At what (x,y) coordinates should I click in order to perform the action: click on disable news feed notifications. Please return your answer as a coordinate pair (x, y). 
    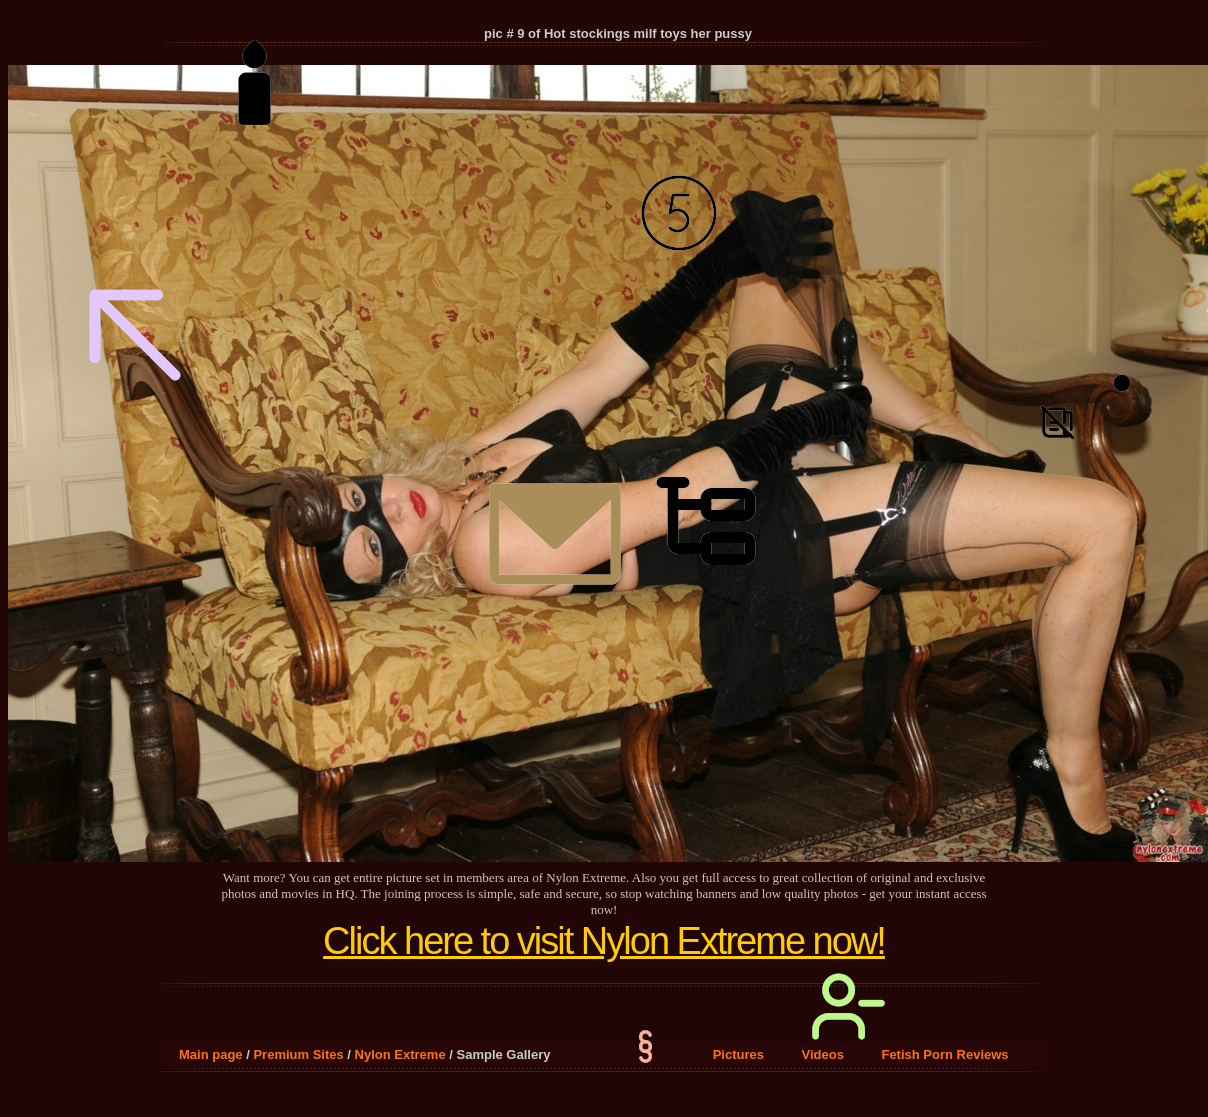
    Looking at the image, I should click on (1057, 422).